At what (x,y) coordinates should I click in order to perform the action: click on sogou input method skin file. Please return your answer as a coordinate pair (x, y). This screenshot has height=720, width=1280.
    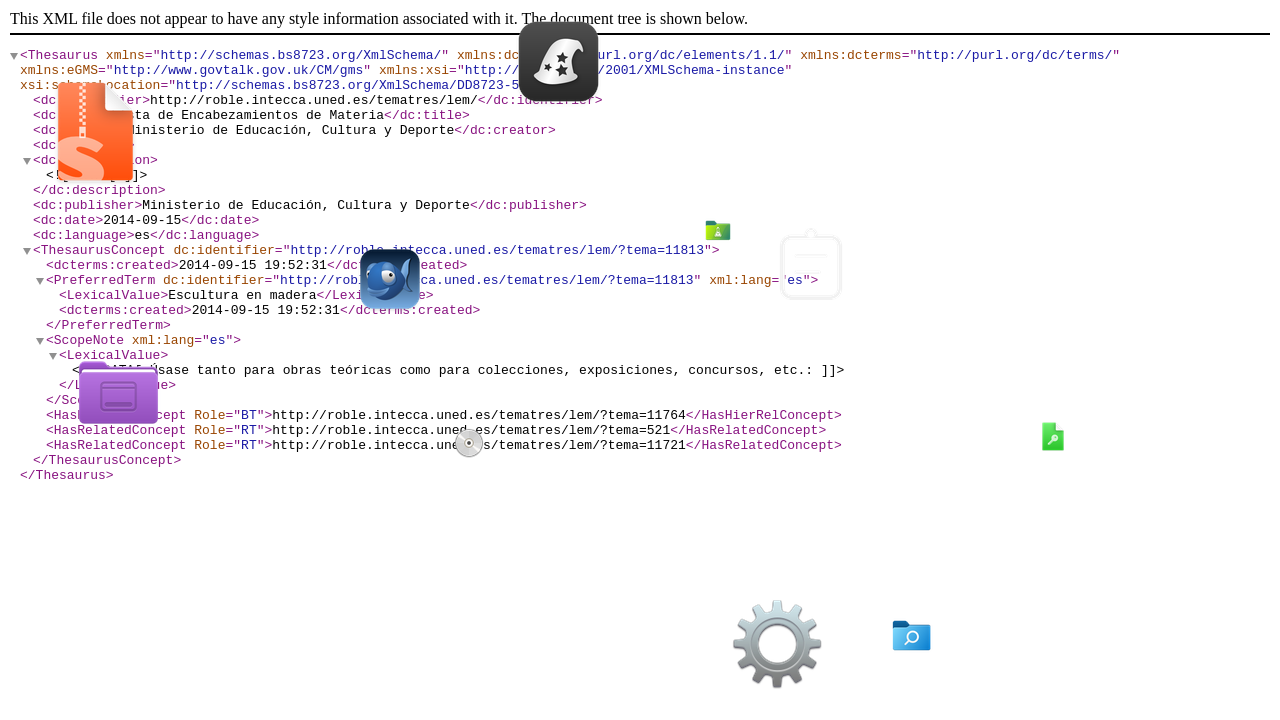
    Looking at the image, I should click on (95, 133).